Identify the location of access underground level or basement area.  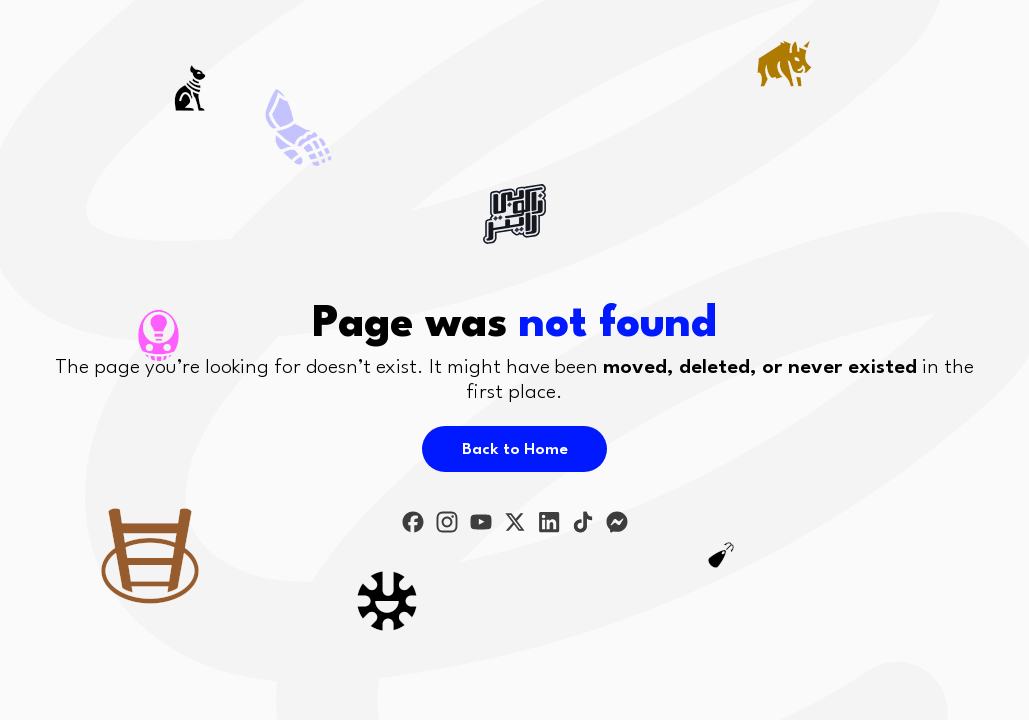
(150, 555).